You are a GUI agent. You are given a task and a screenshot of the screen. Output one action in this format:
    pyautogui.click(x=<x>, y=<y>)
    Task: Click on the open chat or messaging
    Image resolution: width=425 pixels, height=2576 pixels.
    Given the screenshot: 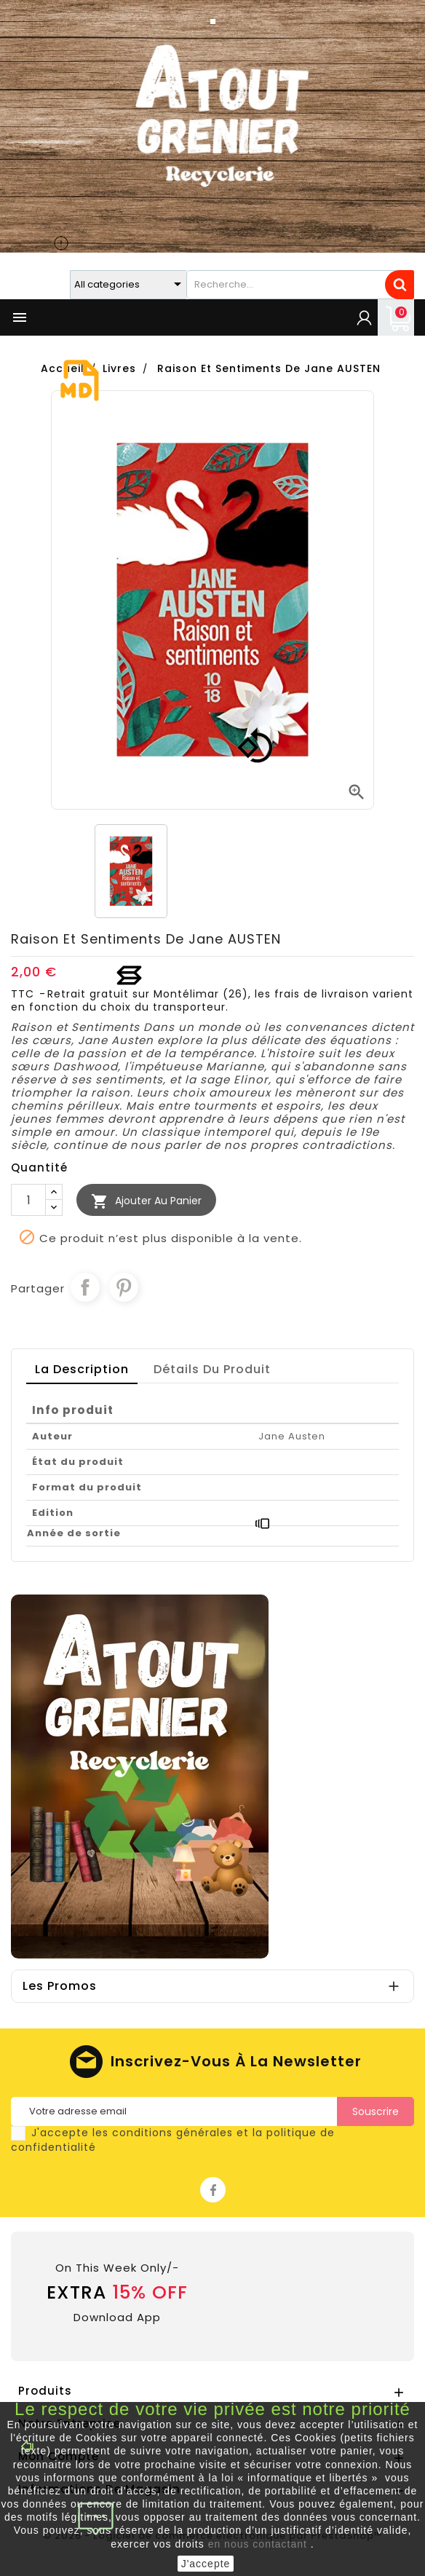 What is the action you would take?
    pyautogui.click(x=95, y=2517)
    